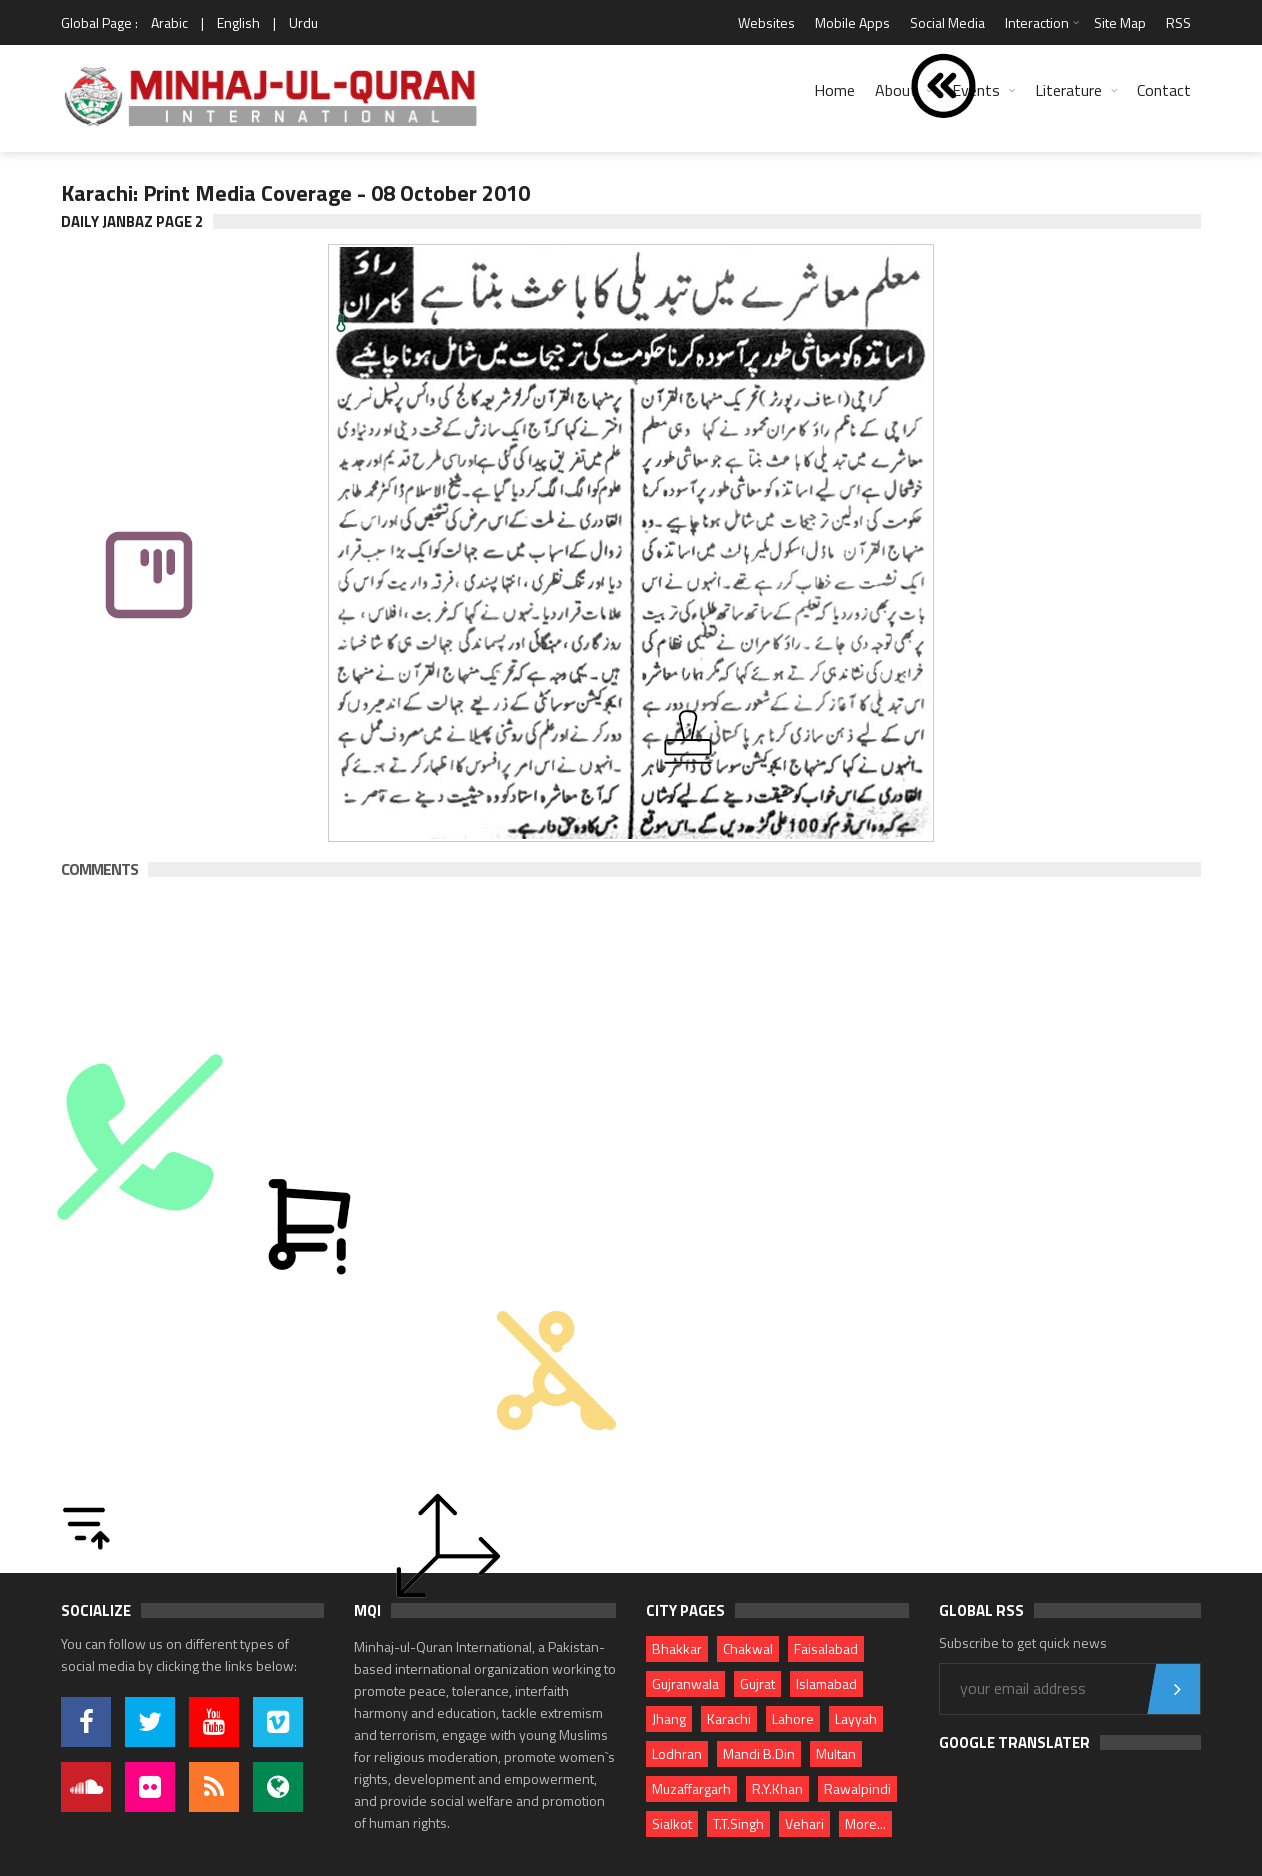  Describe the element at coordinates (688, 738) in the screenshot. I see `apply a stamp or seal to a document` at that location.